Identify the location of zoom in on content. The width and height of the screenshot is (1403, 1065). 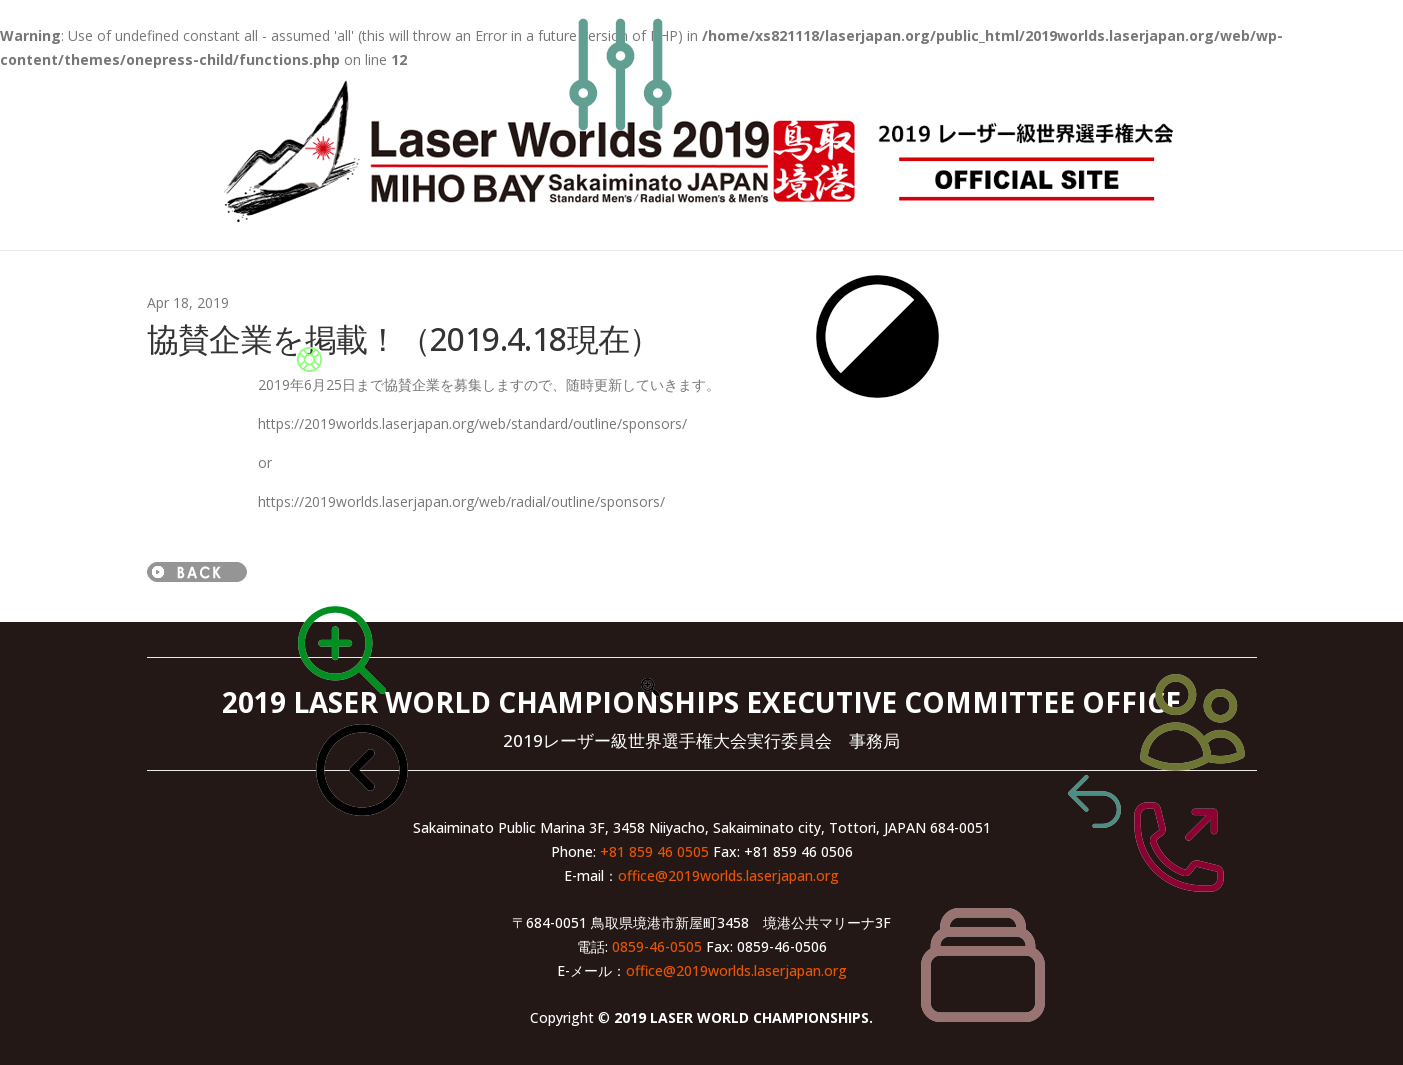
(342, 650).